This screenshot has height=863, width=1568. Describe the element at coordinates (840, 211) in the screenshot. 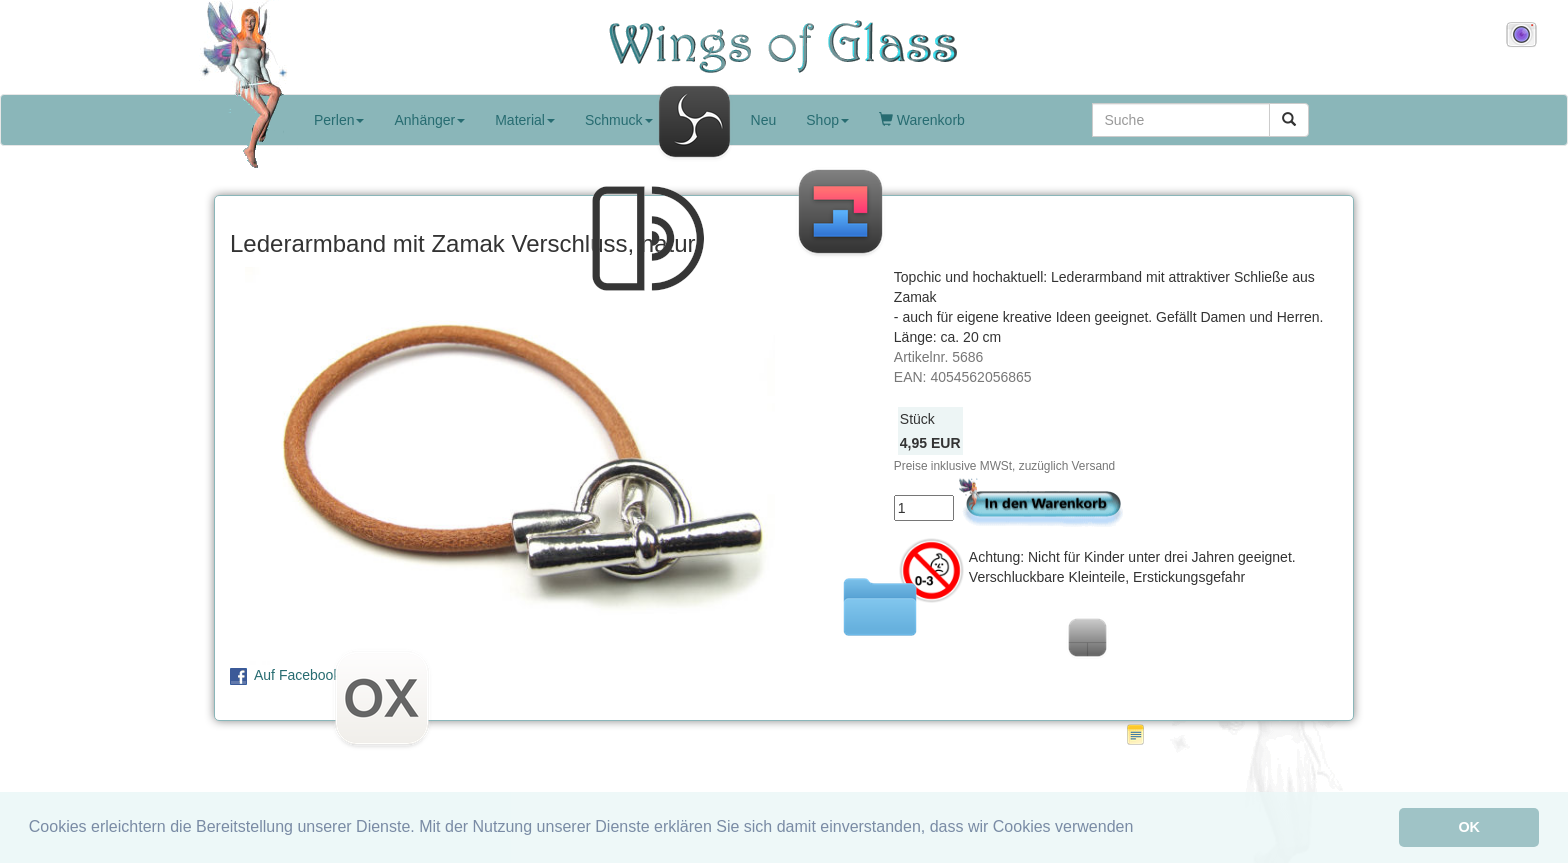

I see `launch quadrapassel tetris-style puzzle game` at that location.